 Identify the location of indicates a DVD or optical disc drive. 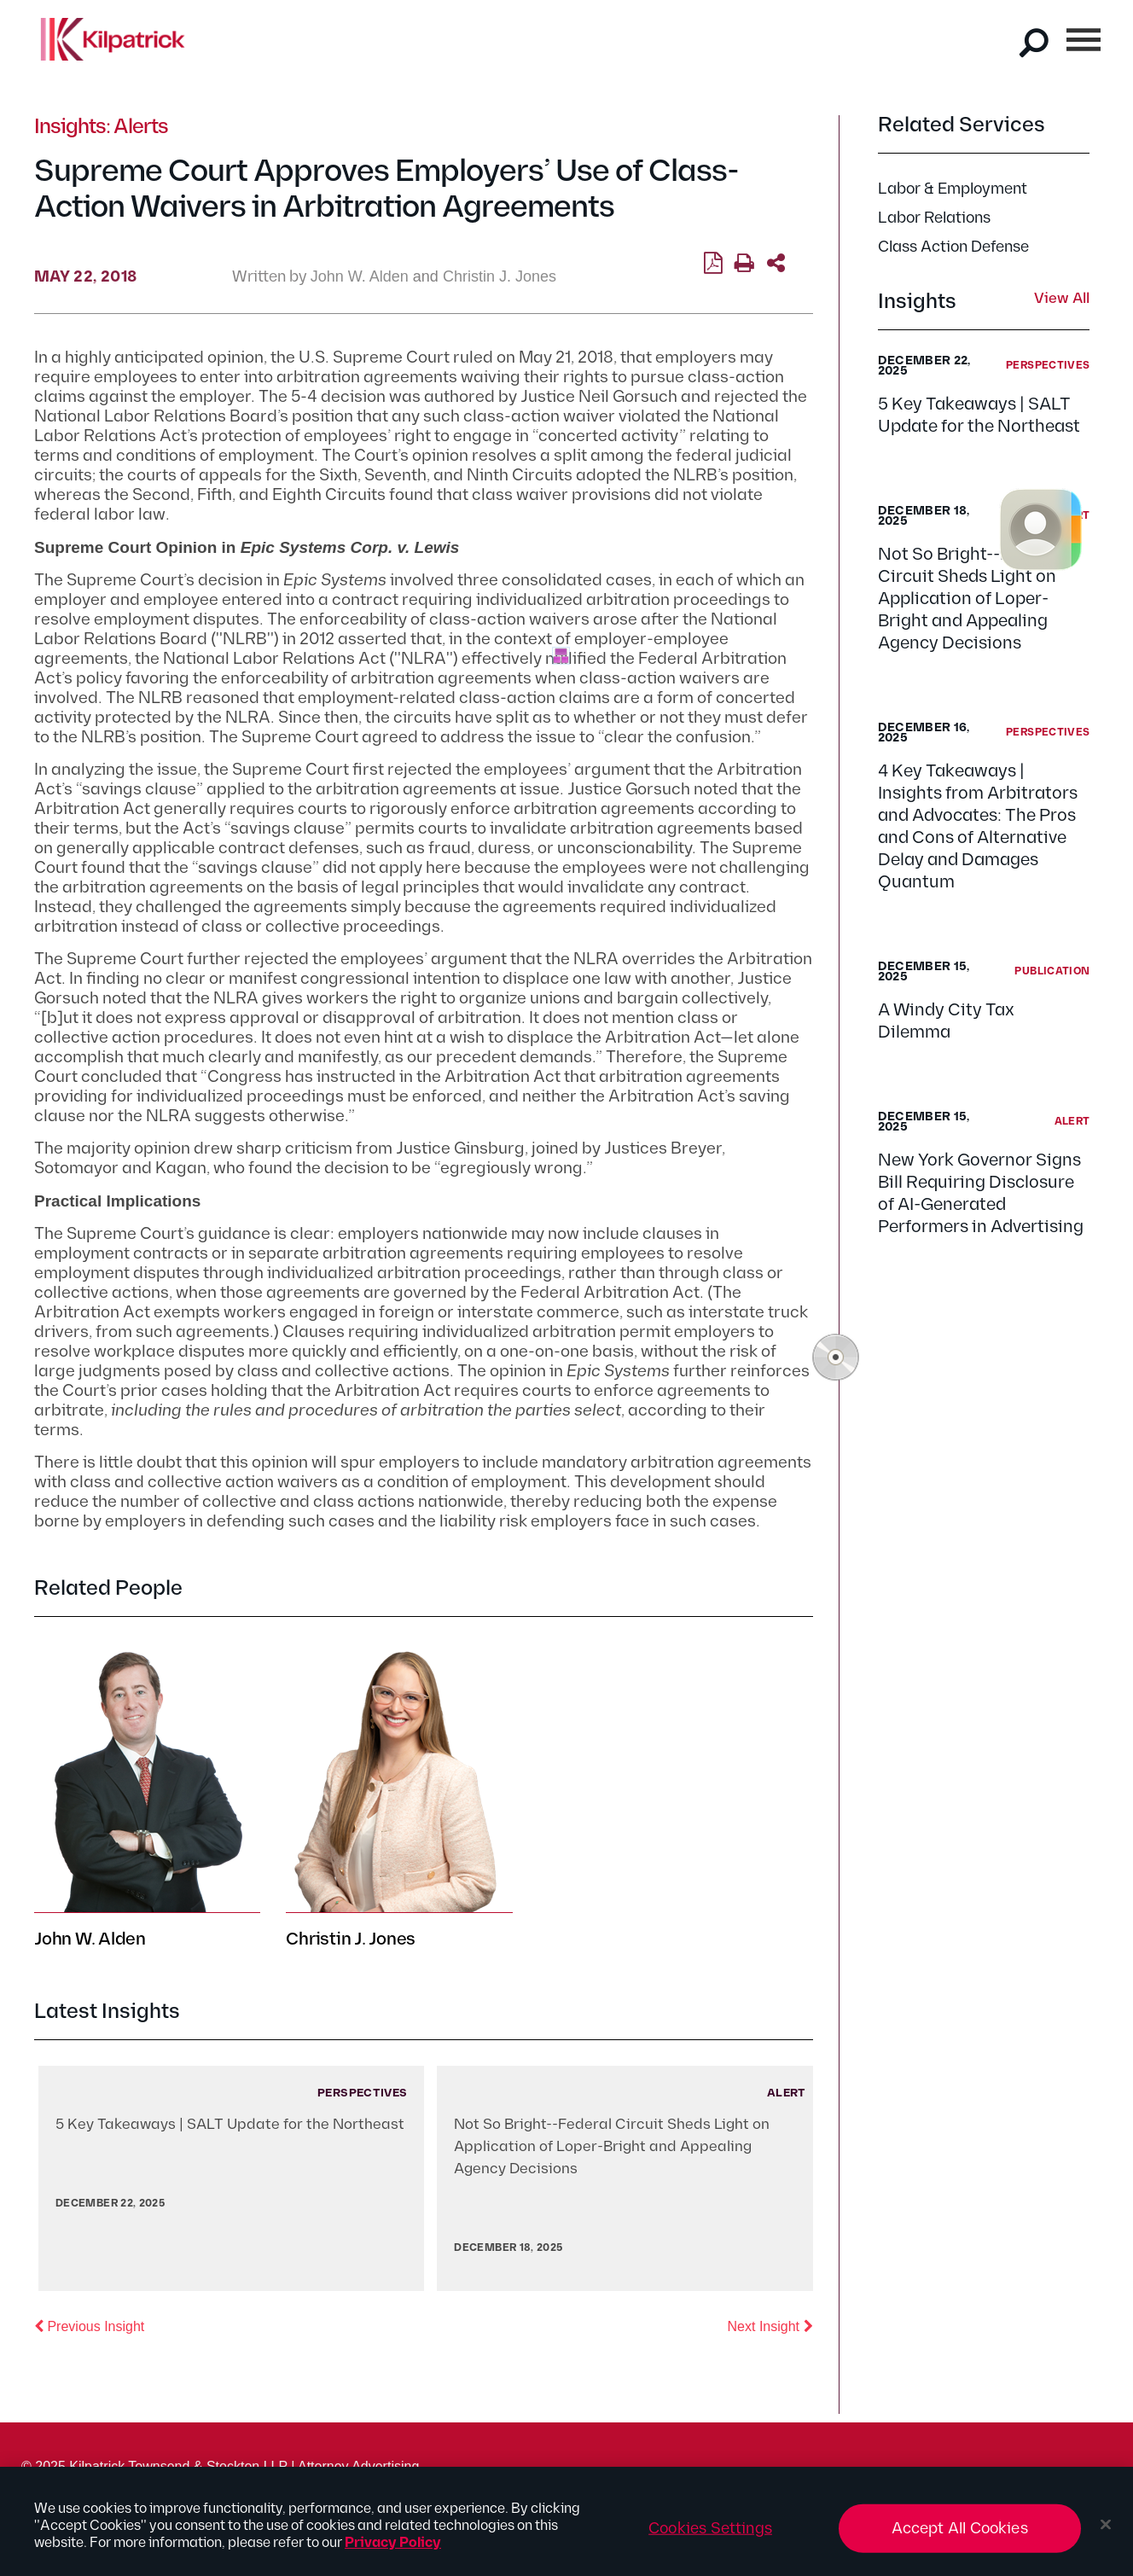
(835, 1357).